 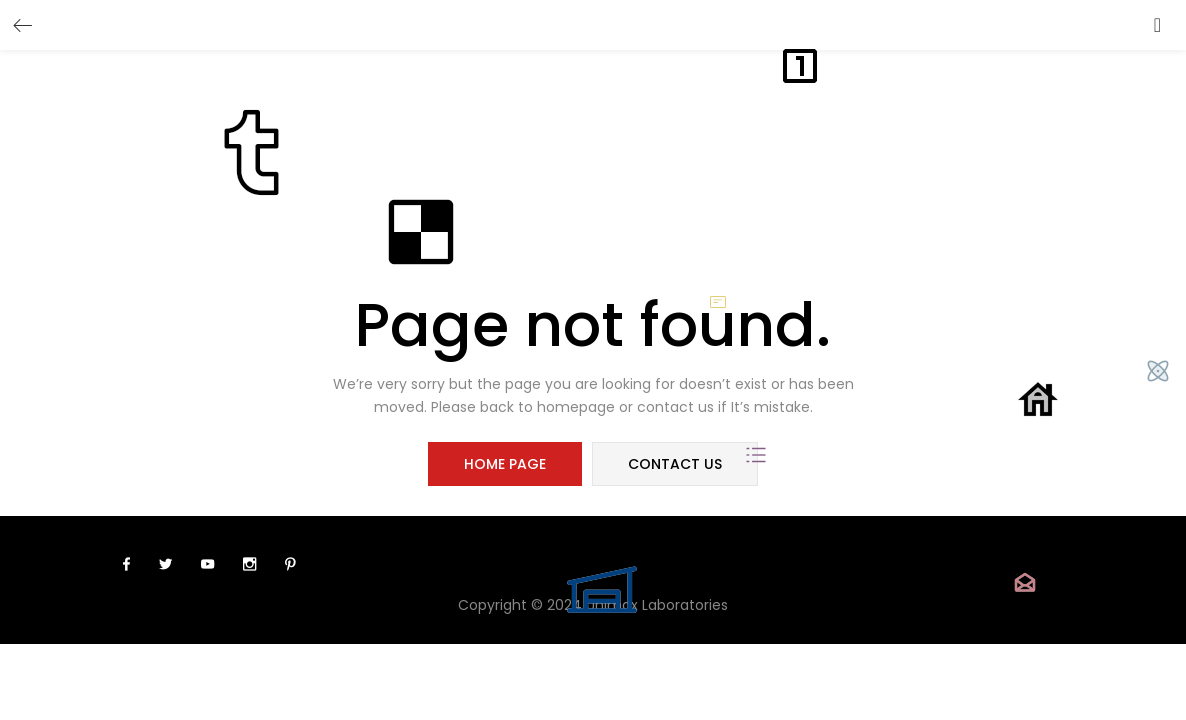 What do you see at coordinates (800, 66) in the screenshot?
I see `select option one or first choice` at bounding box center [800, 66].